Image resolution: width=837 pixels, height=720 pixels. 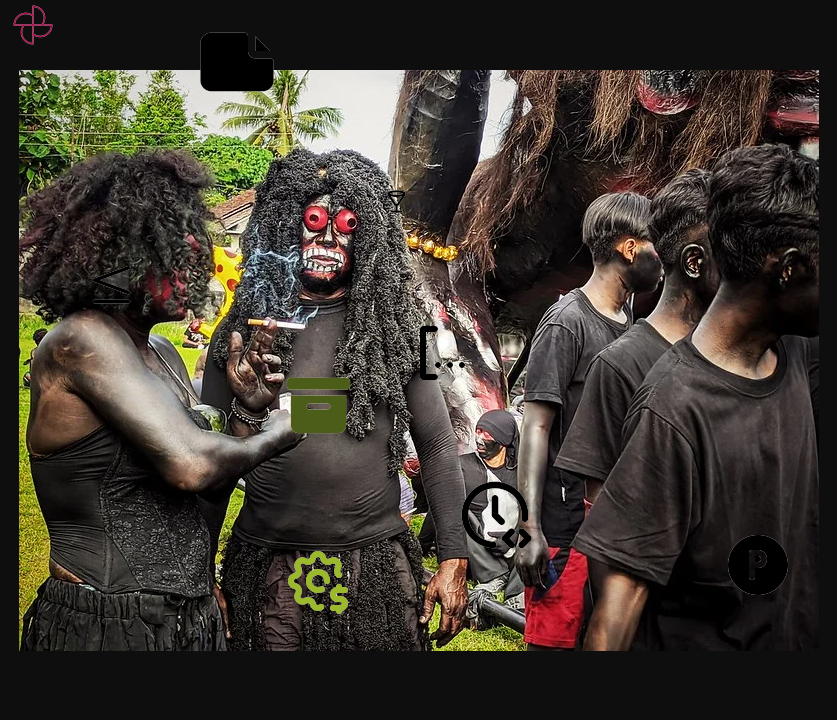 What do you see at coordinates (444, 353) in the screenshot?
I see `indicates the start of a contained or grouped section` at bounding box center [444, 353].